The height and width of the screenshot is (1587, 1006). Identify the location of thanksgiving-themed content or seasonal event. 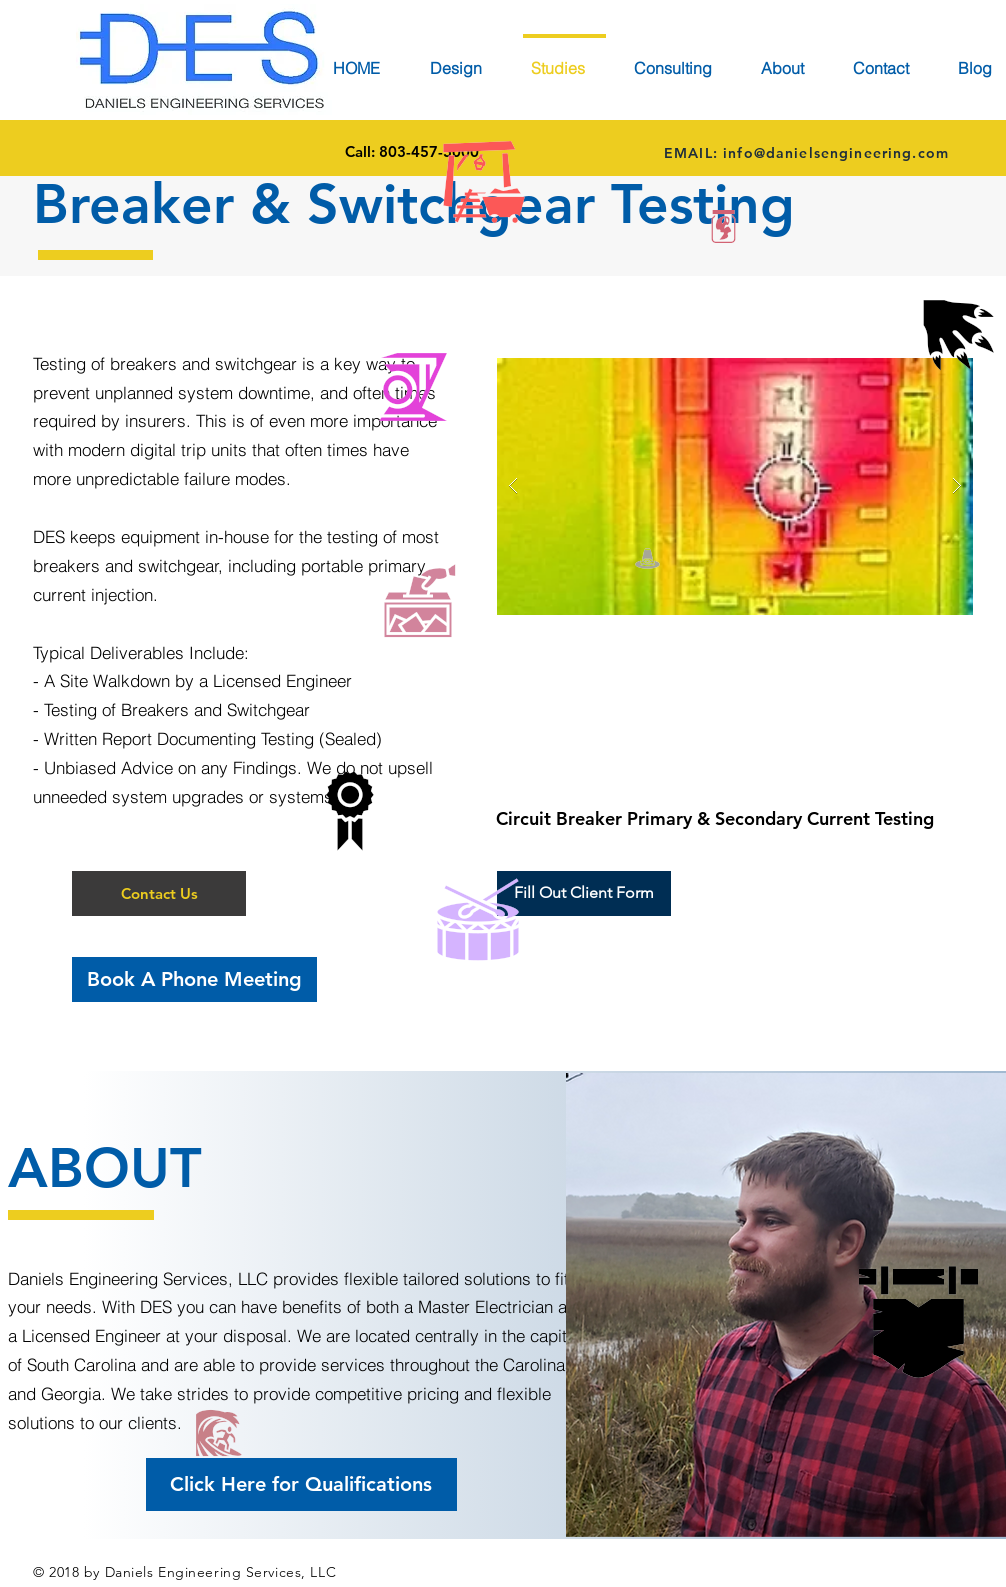
(647, 558).